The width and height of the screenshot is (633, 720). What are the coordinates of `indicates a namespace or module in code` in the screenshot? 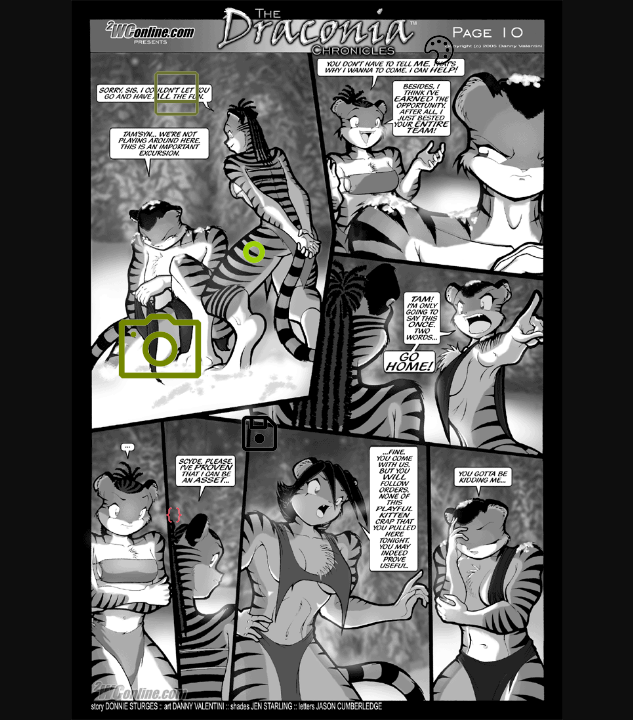 It's located at (174, 515).